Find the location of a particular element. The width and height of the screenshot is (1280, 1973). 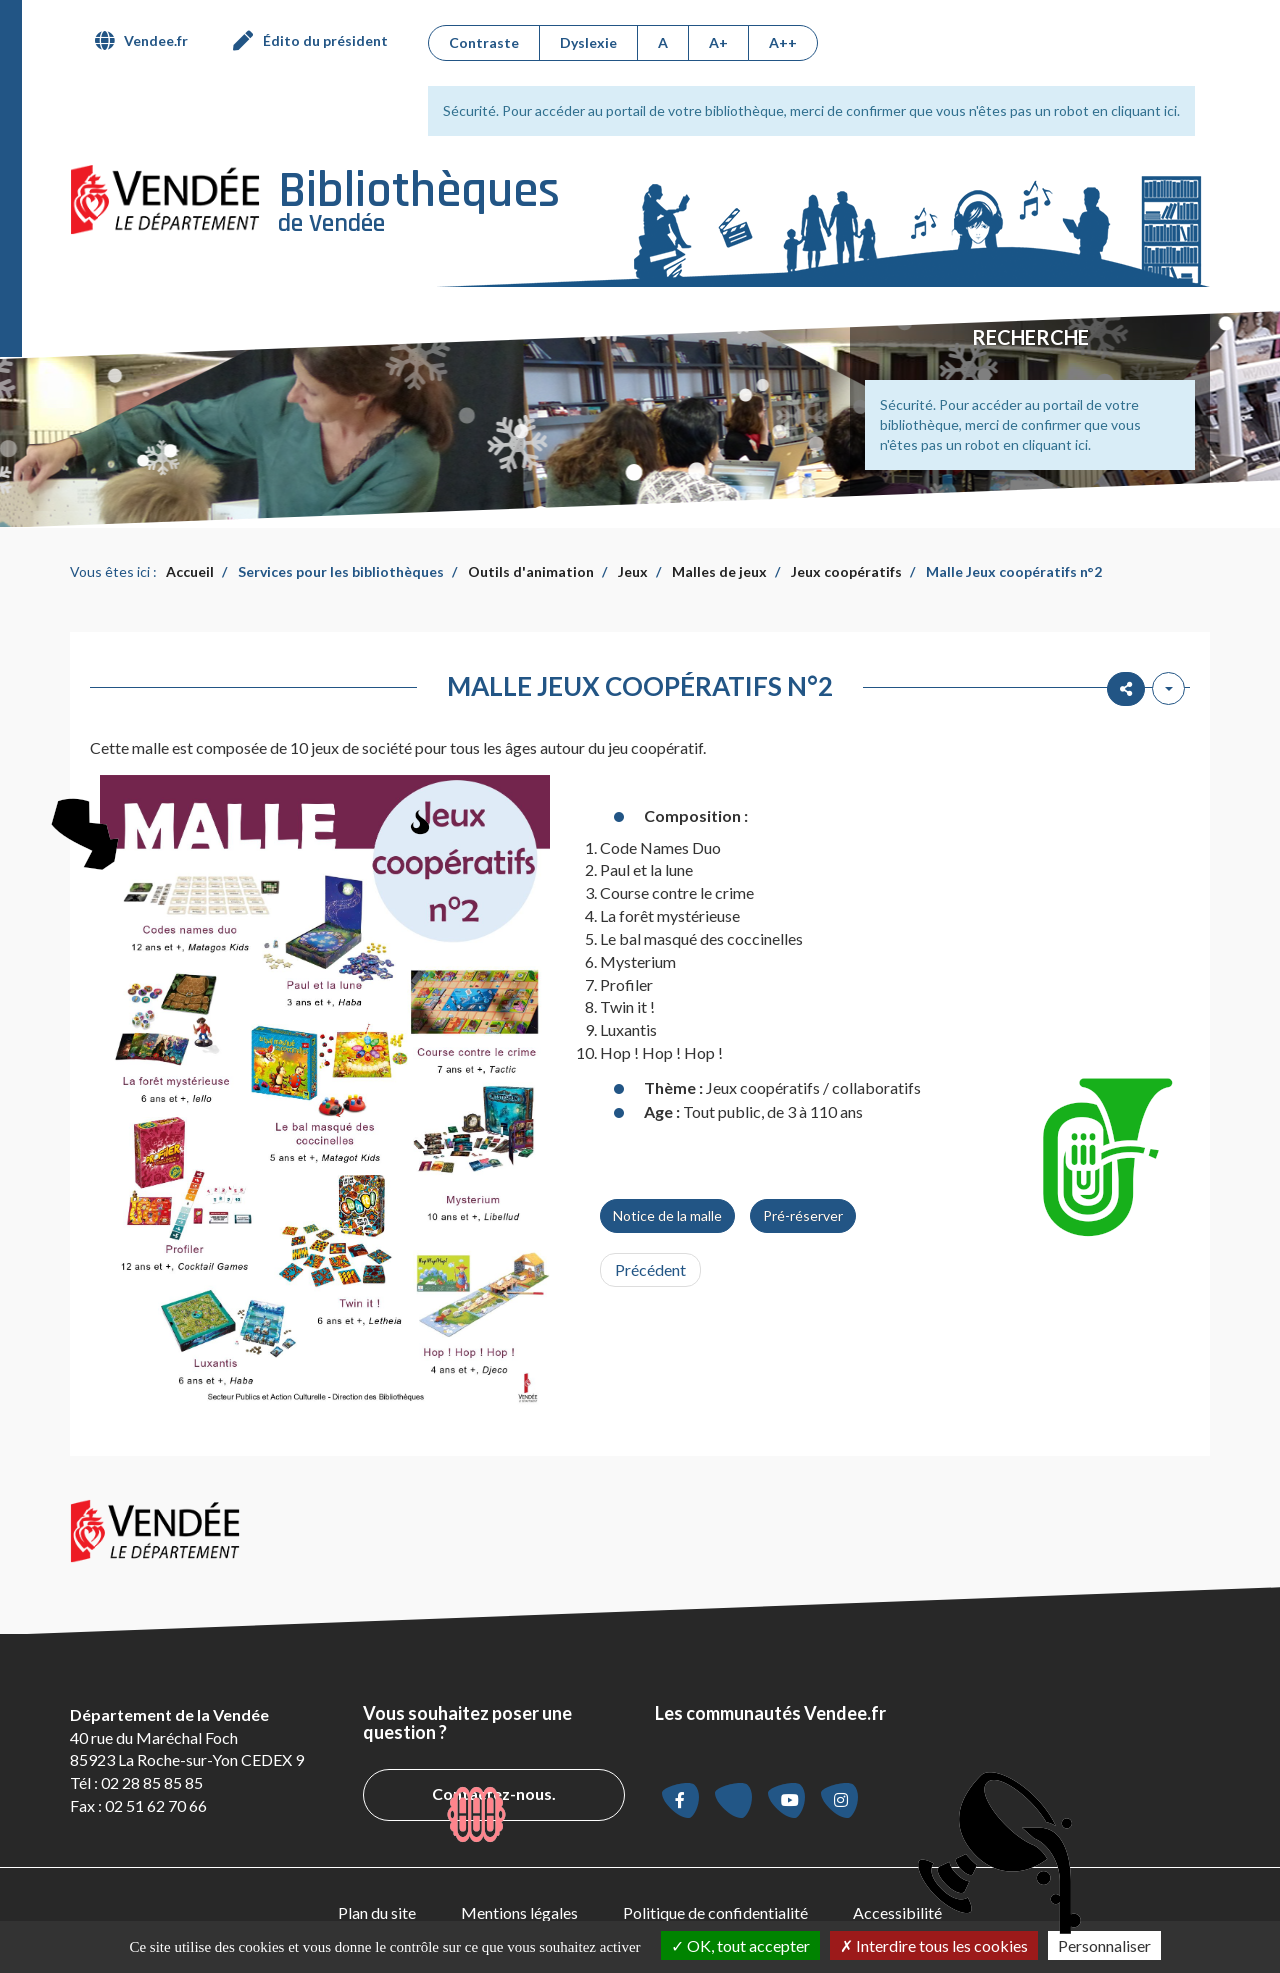

brain or cognitive function indicator is located at coordinates (476, 1814).